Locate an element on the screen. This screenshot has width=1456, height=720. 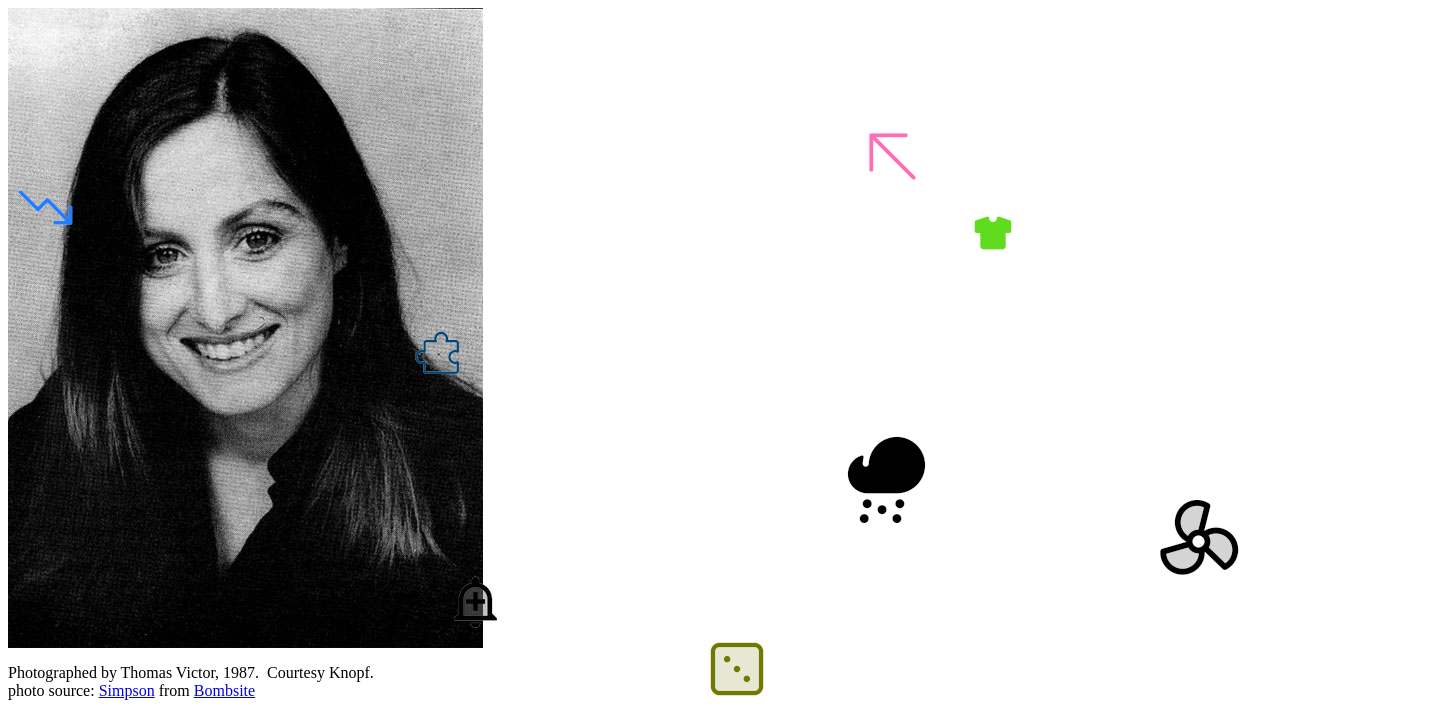
navigate back or return to previous screen is located at coordinates (892, 156).